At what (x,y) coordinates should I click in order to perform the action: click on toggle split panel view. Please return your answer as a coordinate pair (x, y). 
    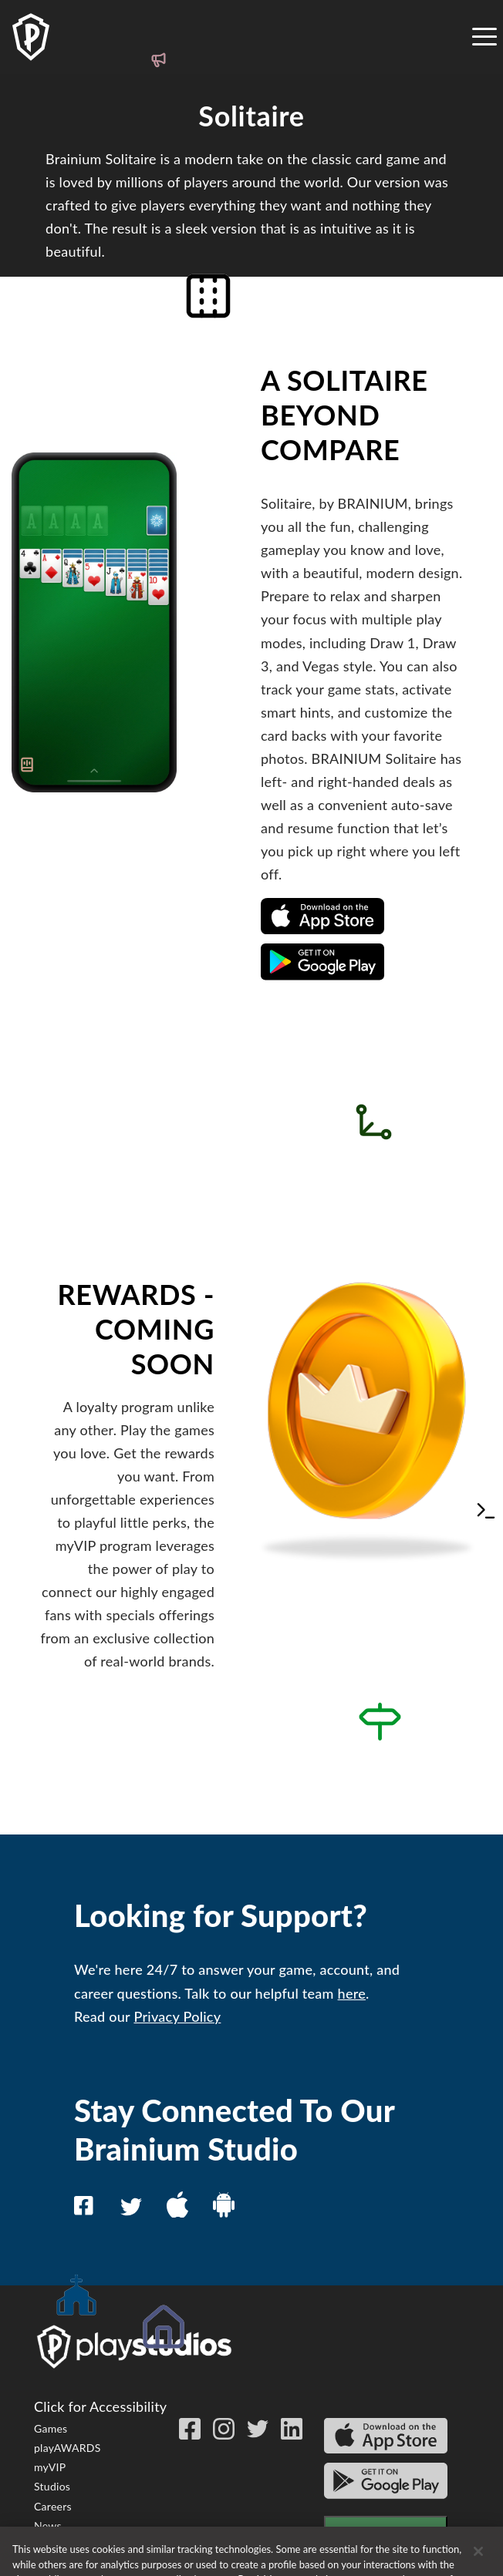
    Looking at the image, I should click on (208, 296).